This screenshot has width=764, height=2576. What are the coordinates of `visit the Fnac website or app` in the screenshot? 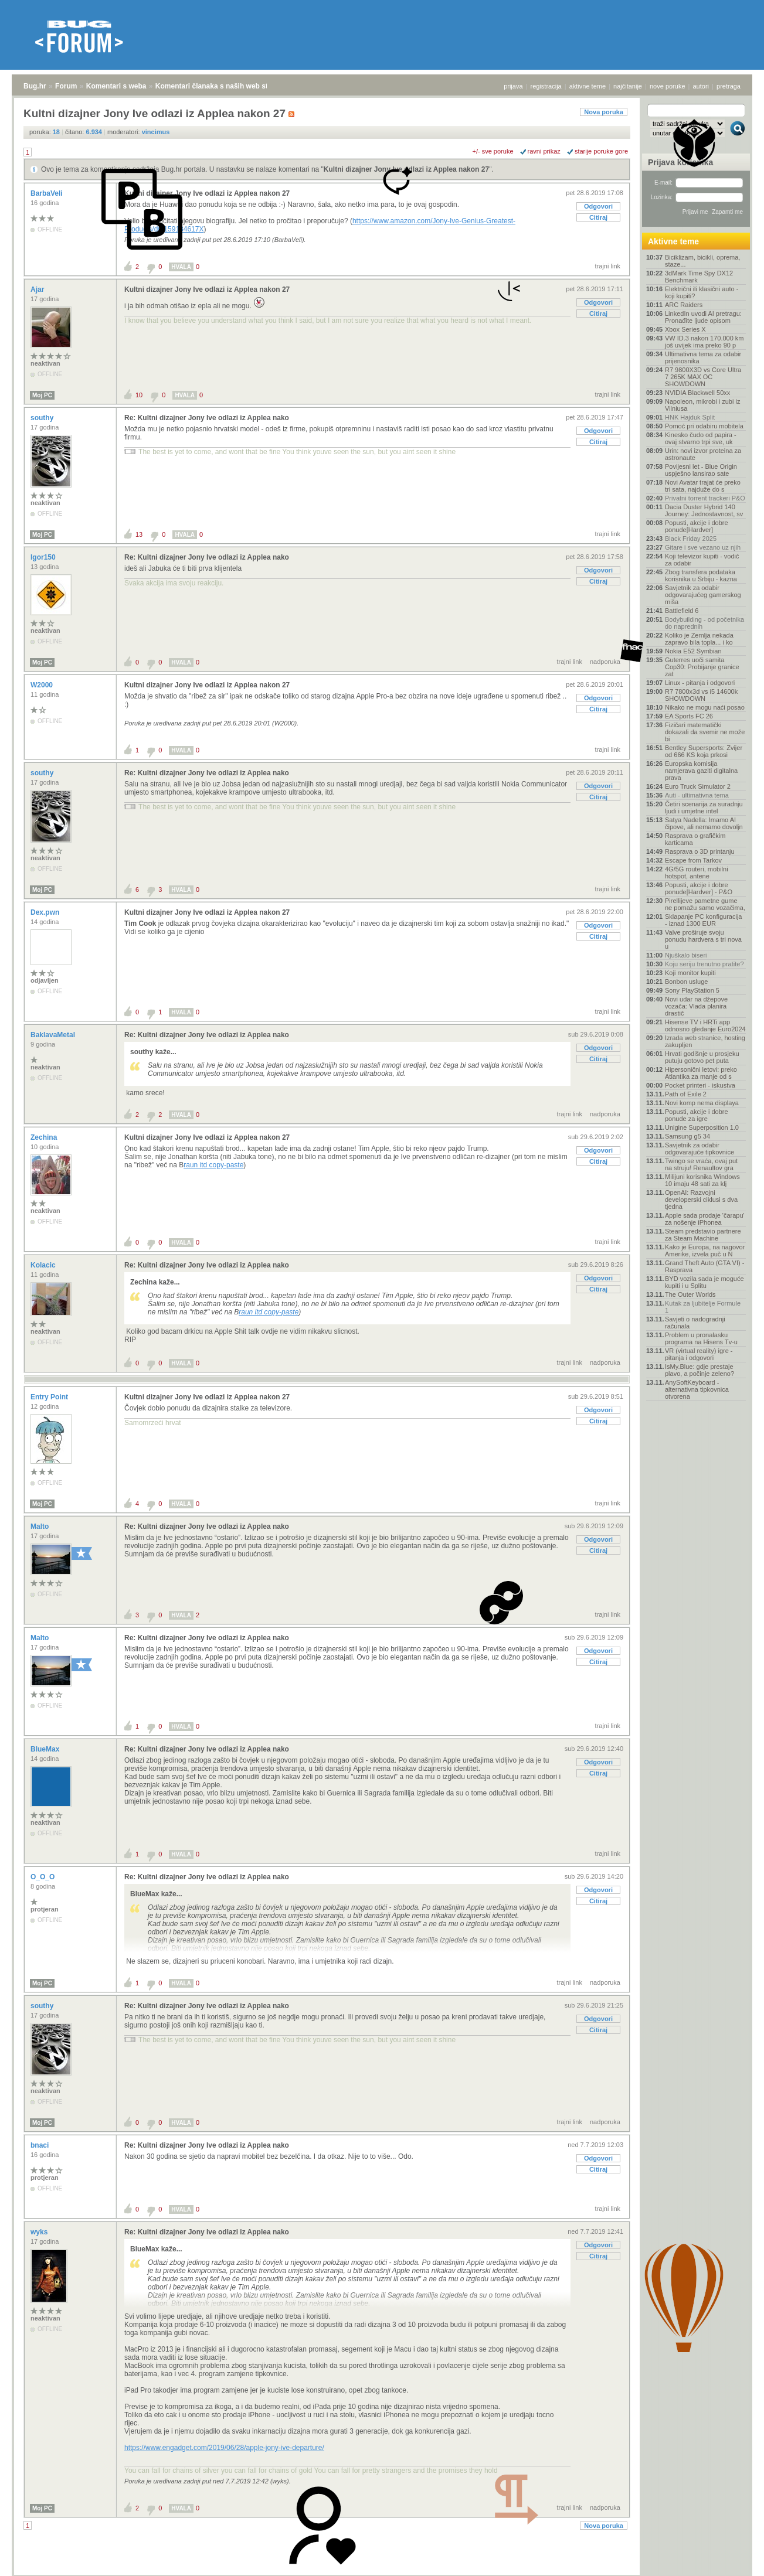 It's located at (631, 650).